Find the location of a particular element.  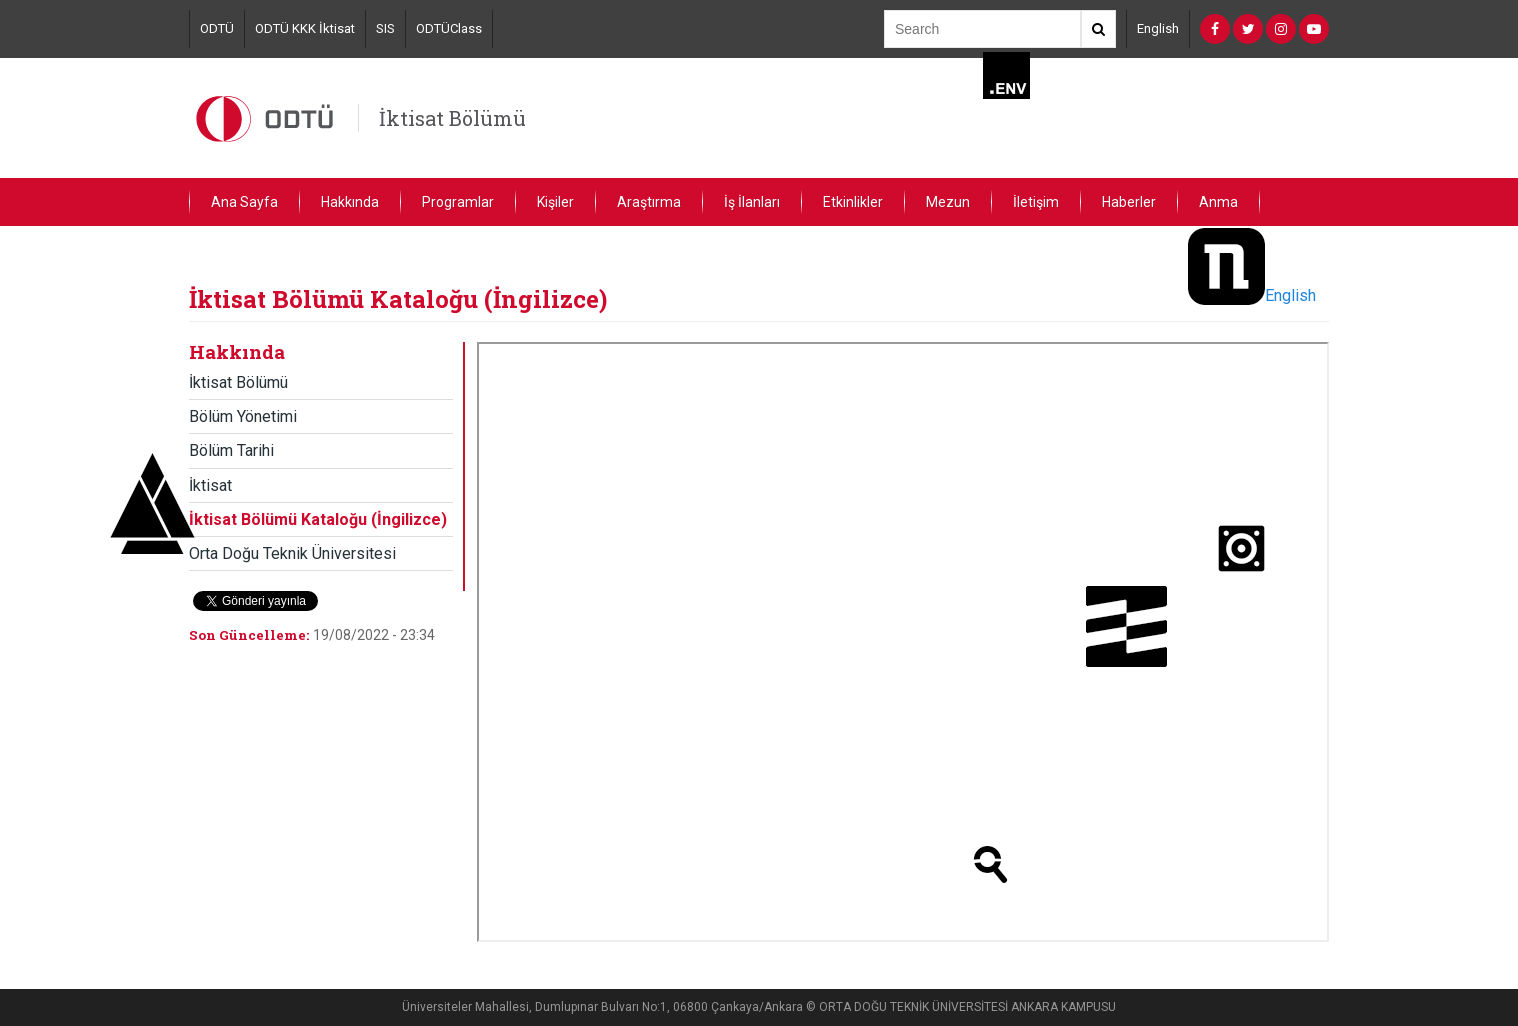

pino logging library logo is located at coordinates (152, 503).